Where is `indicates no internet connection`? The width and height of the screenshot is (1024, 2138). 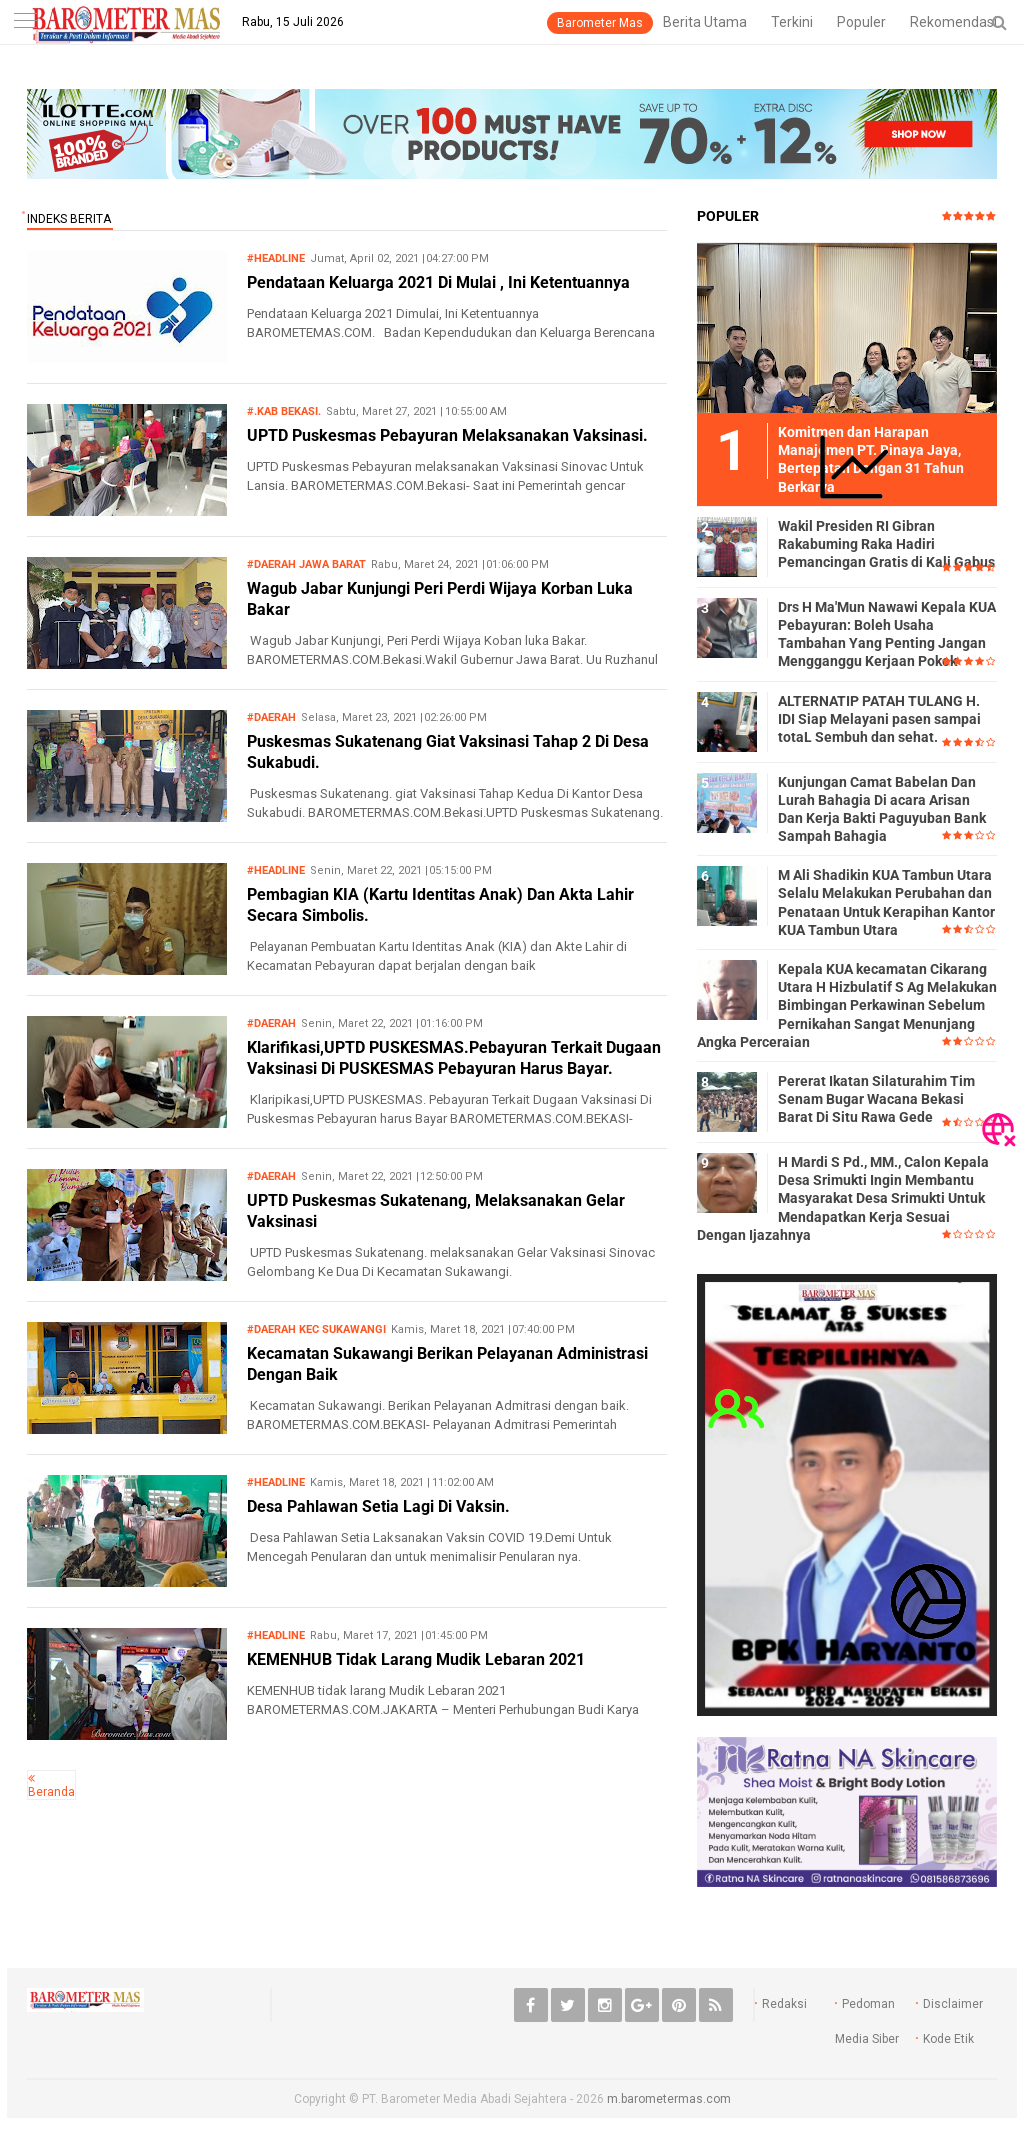
indicates no internet connection is located at coordinates (998, 1129).